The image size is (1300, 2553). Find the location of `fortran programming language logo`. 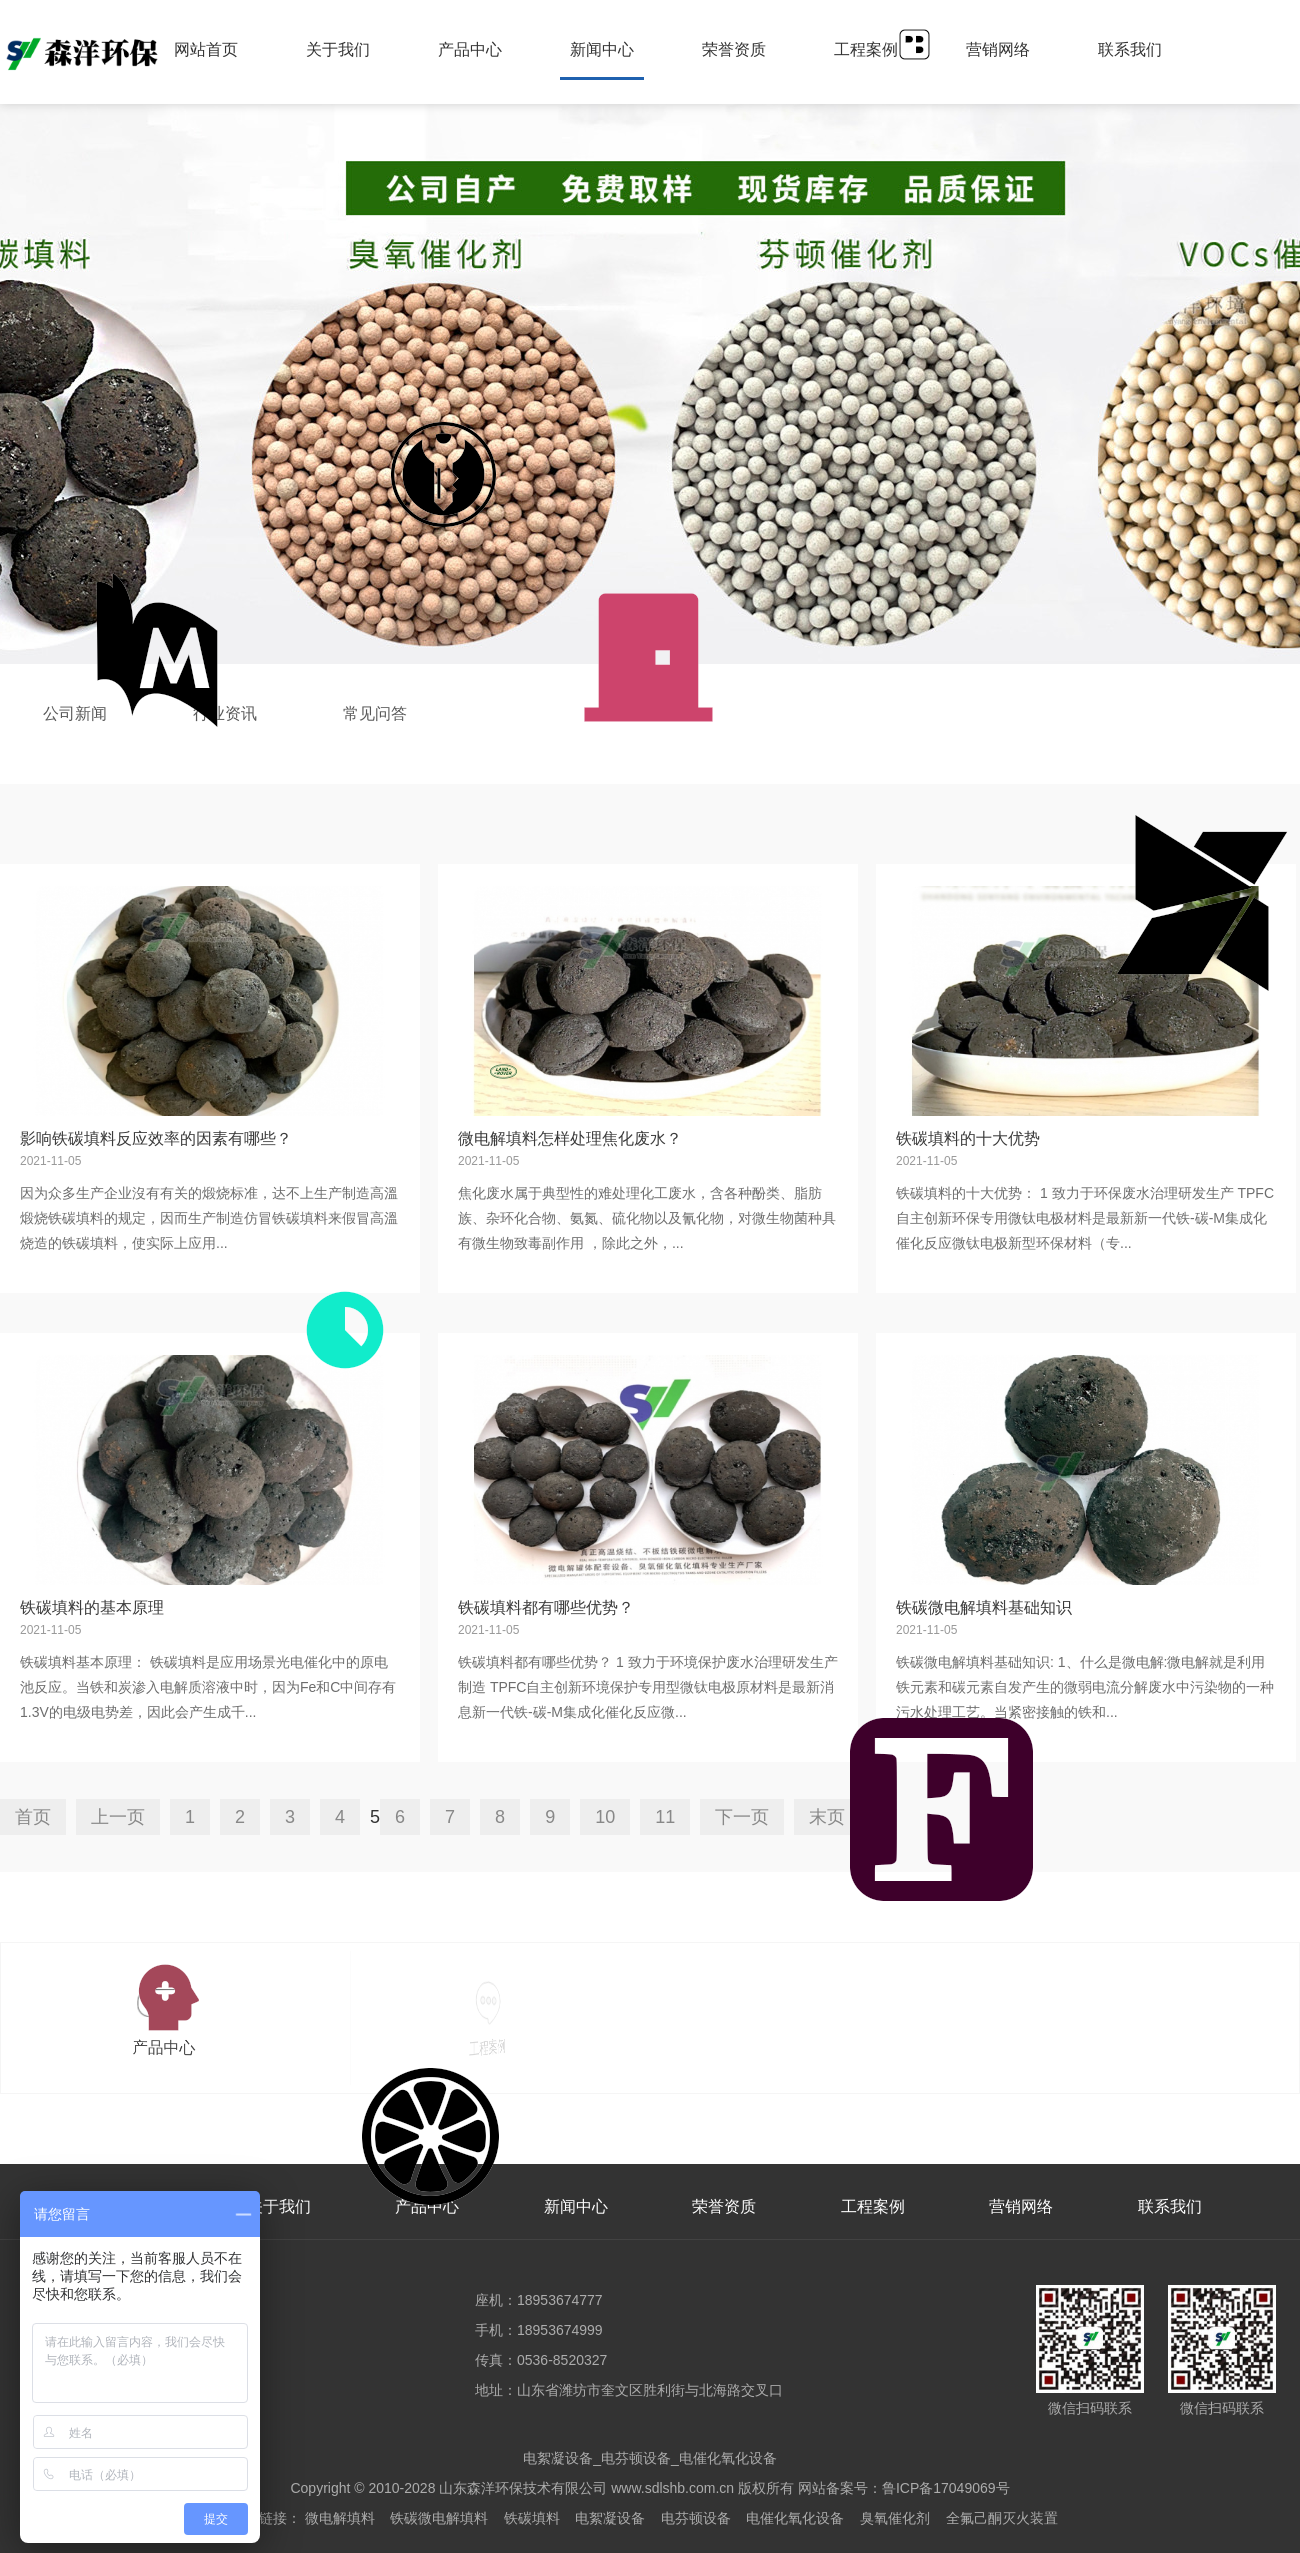

fortran programming language logo is located at coordinates (941, 1809).